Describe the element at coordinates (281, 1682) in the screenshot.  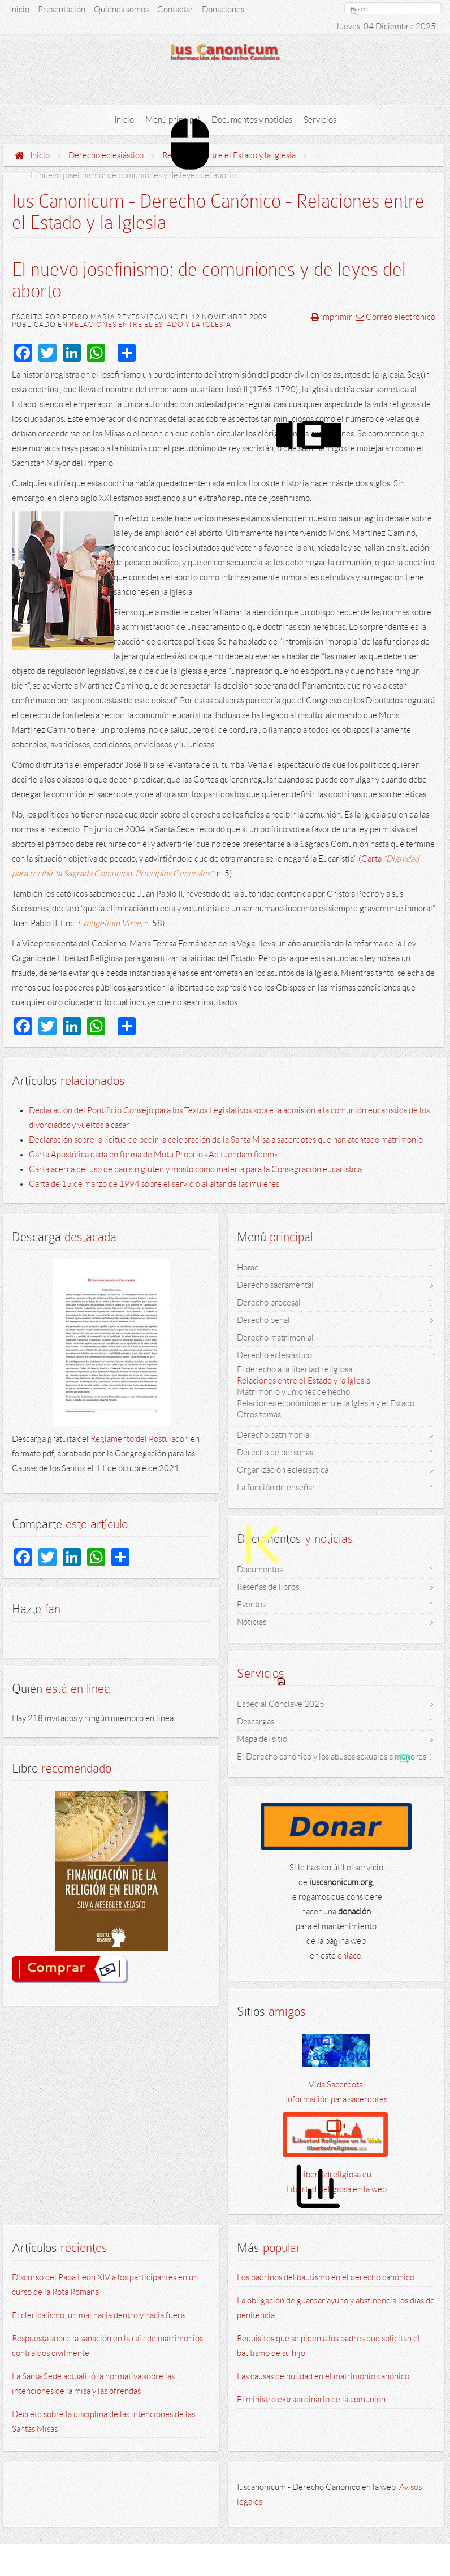
I see `save current file or document` at that location.